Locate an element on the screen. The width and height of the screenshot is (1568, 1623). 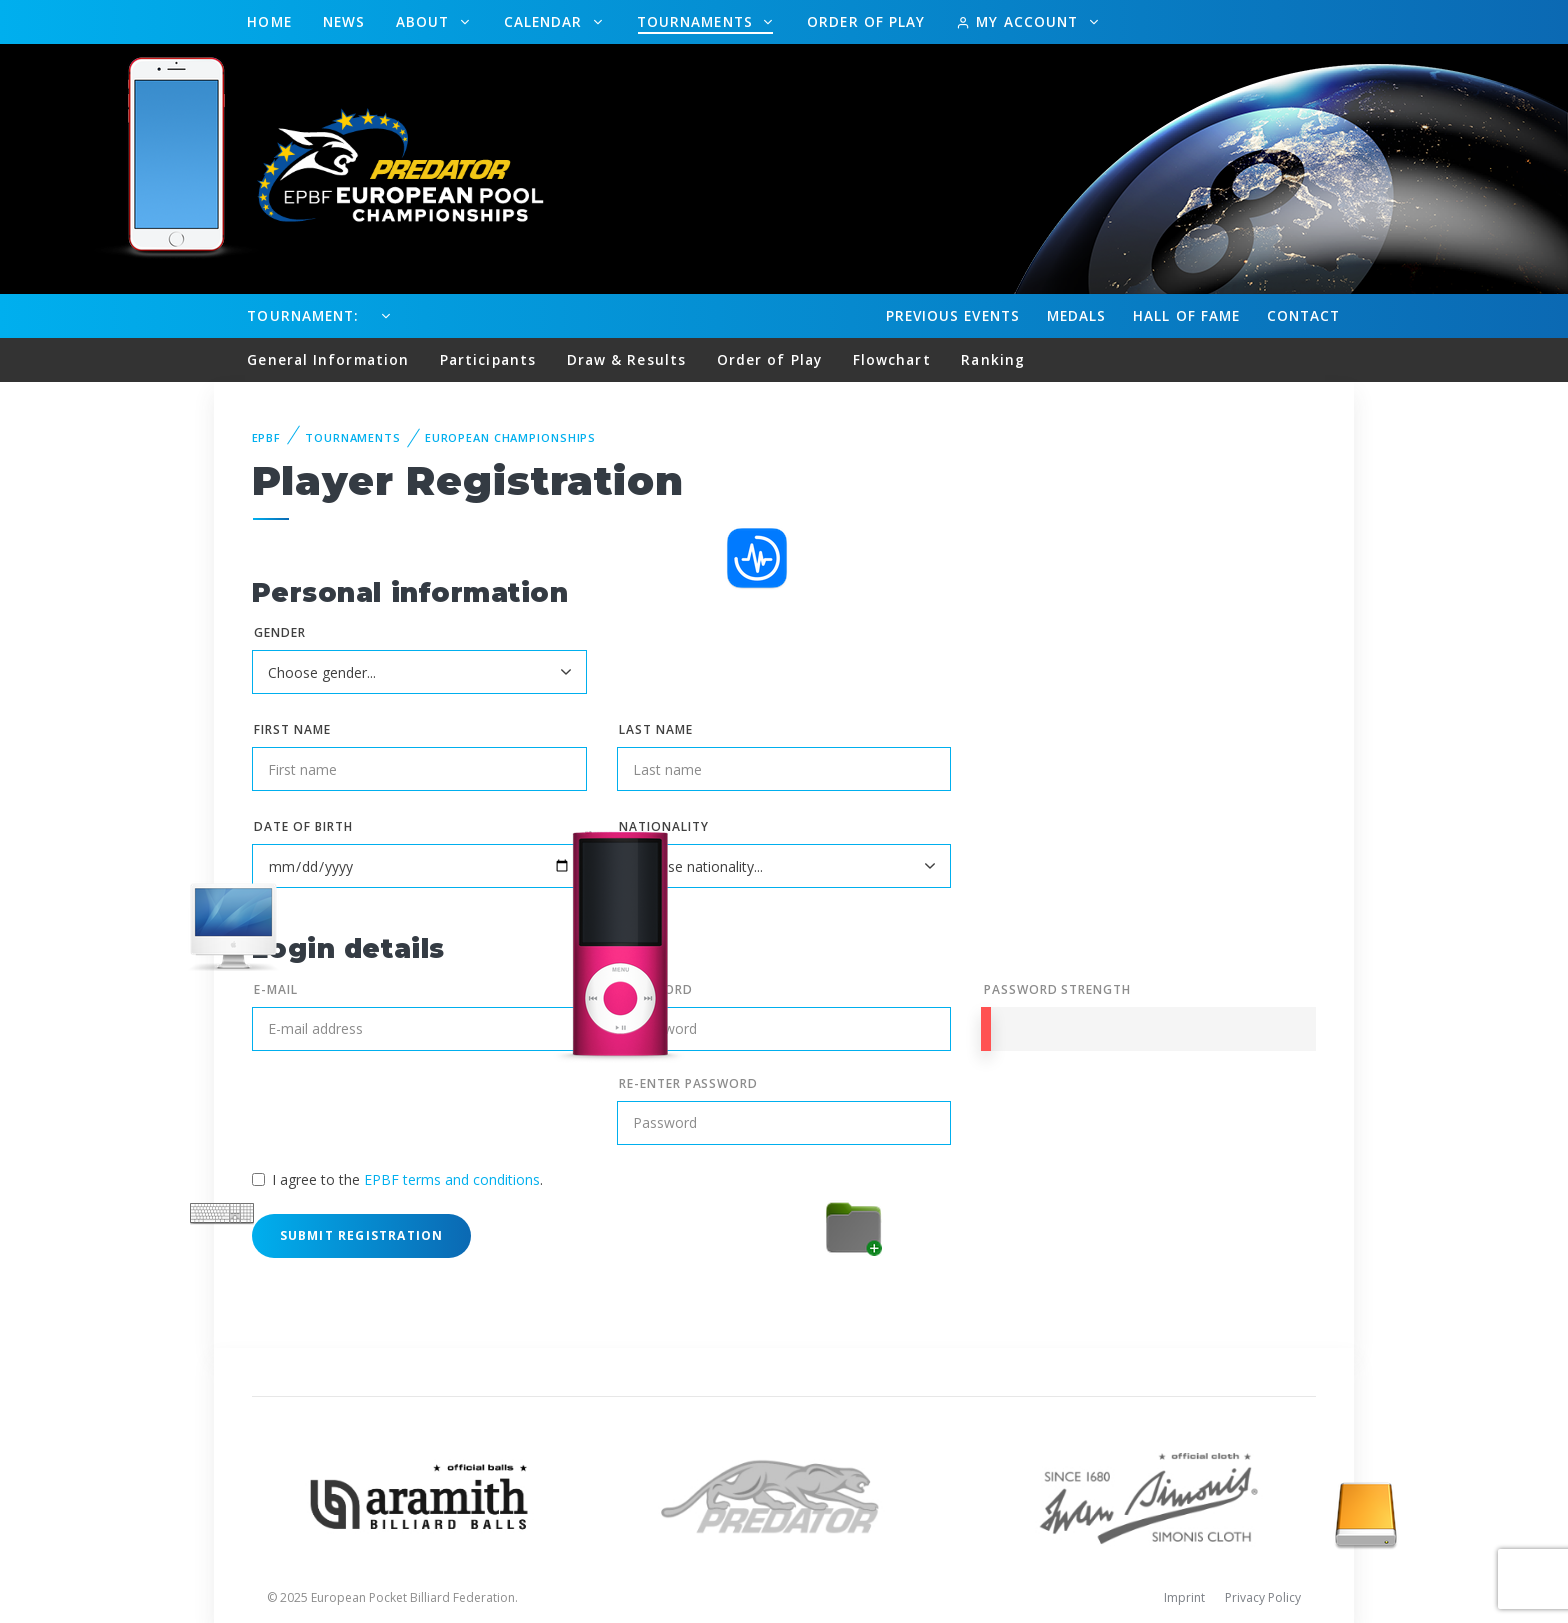
iPod nano device in pink is located at coordinates (619, 947).